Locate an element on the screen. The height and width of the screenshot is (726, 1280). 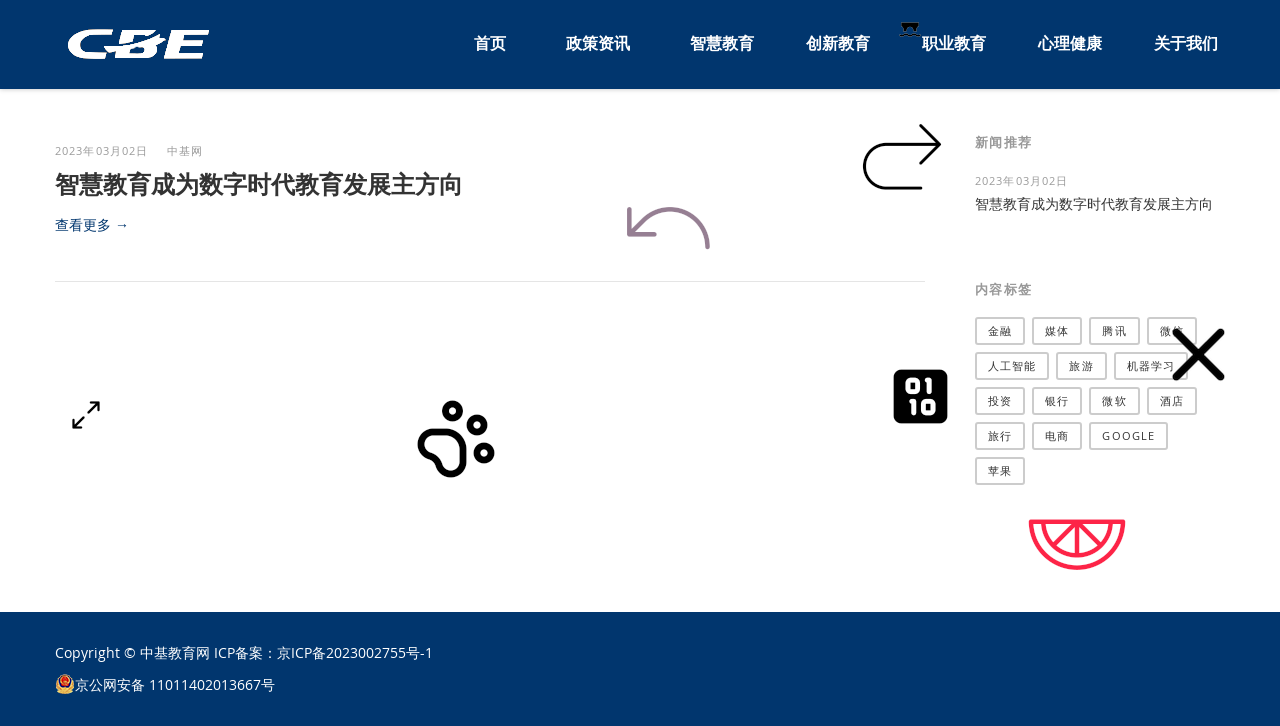
expand to fullscreen mode is located at coordinates (86, 415).